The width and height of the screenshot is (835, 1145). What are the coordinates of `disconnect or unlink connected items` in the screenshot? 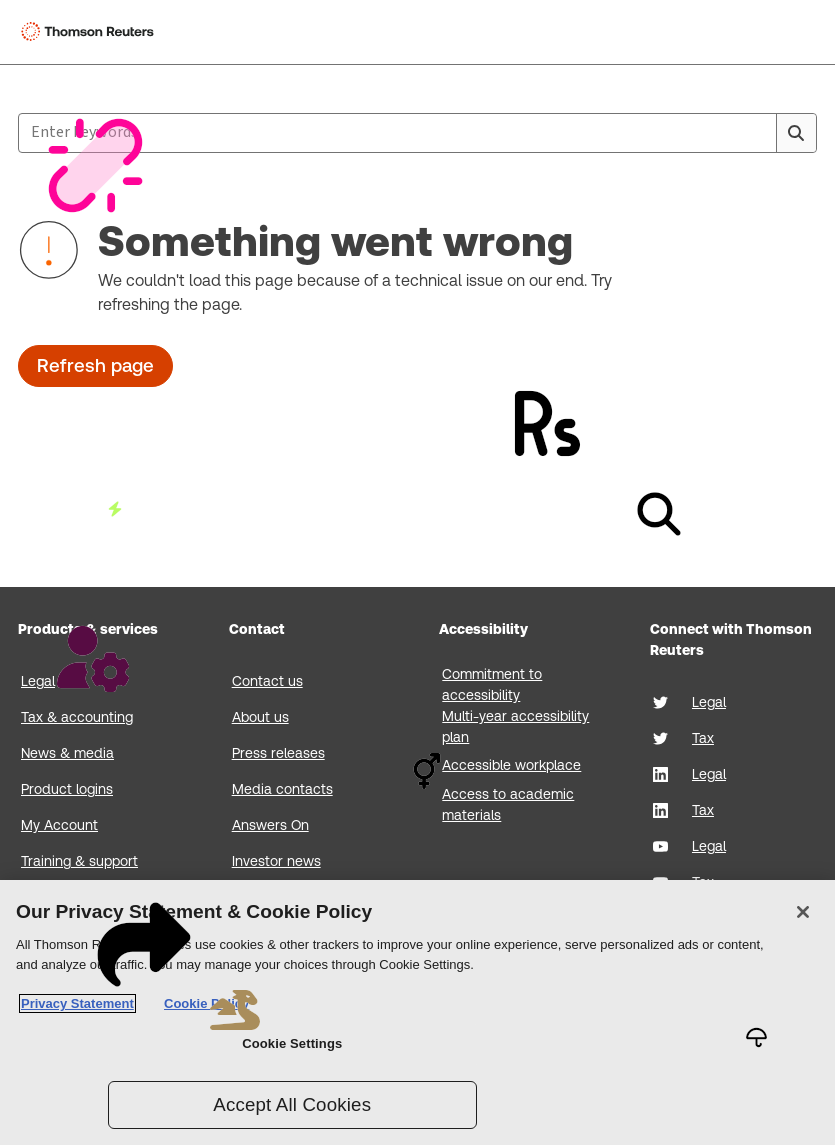 It's located at (95, 165).